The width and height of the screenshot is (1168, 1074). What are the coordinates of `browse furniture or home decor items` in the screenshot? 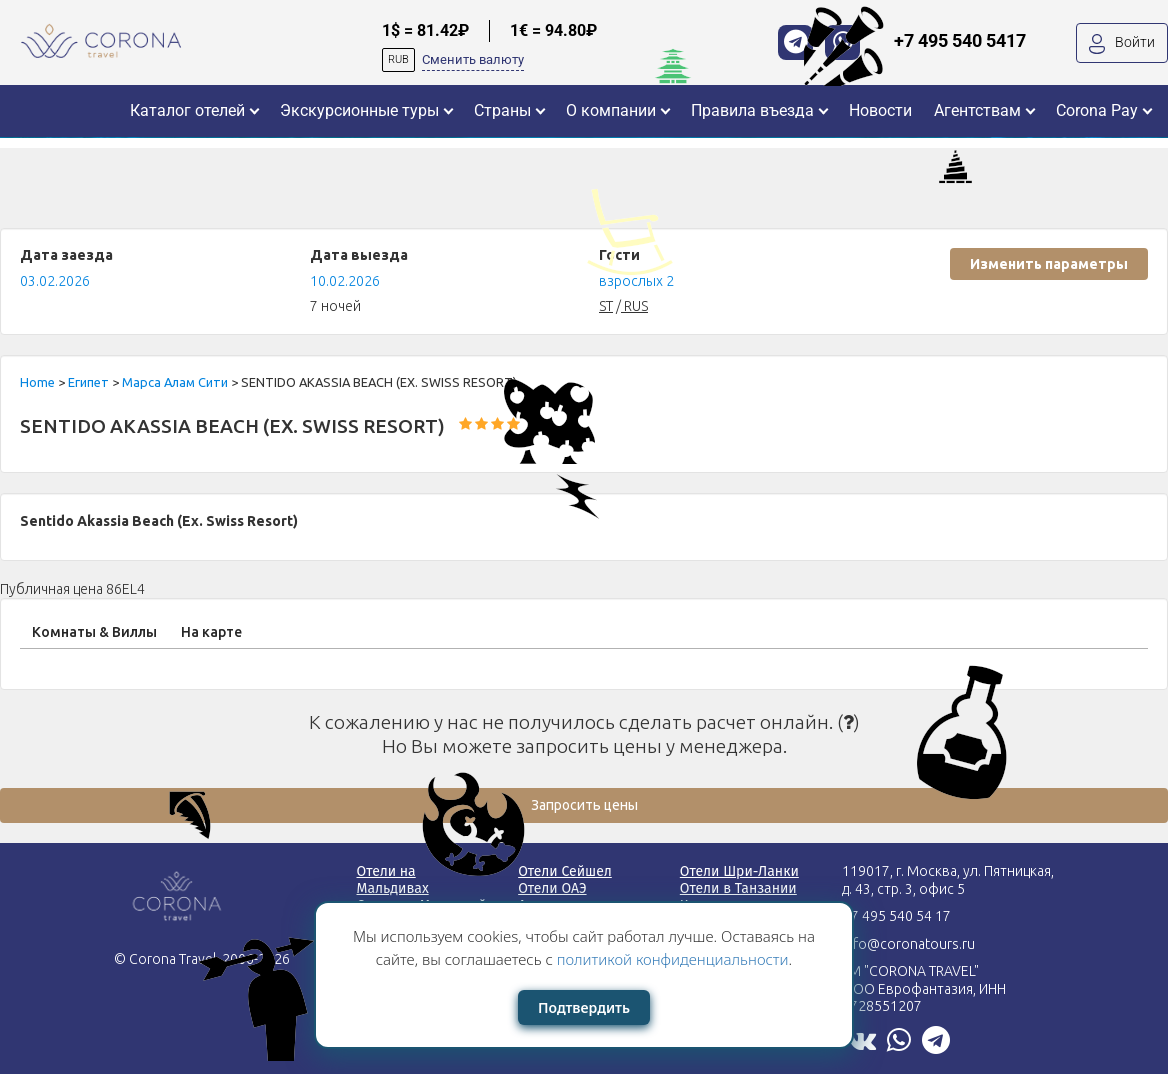 It's located at (630, 232).